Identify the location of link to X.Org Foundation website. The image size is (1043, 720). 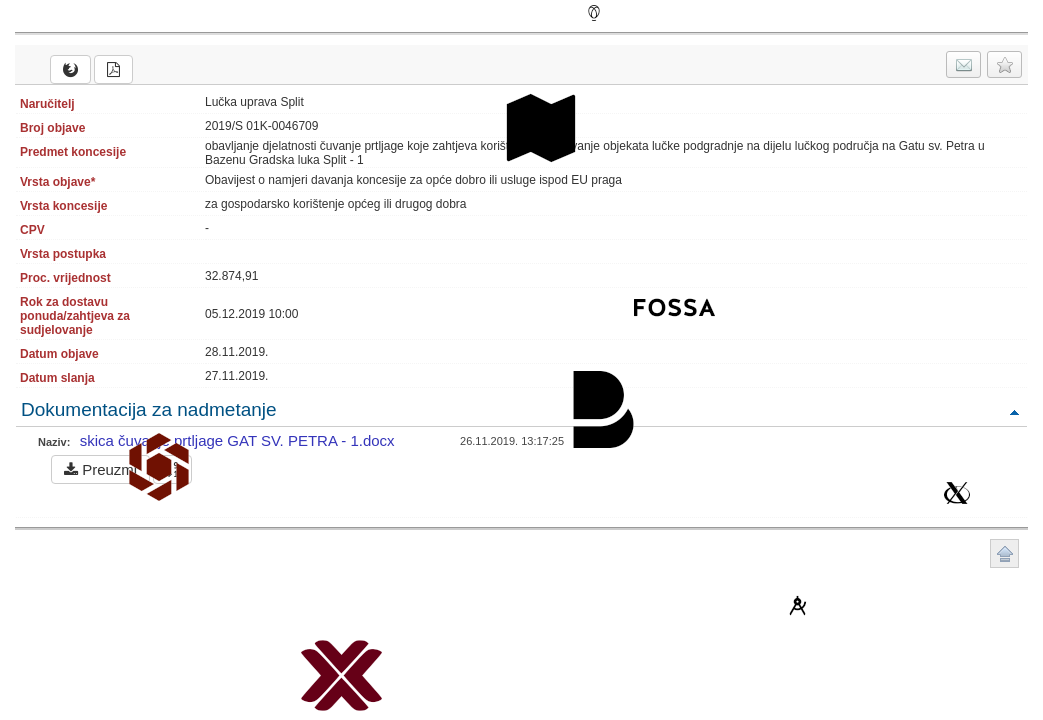
(957, 493).